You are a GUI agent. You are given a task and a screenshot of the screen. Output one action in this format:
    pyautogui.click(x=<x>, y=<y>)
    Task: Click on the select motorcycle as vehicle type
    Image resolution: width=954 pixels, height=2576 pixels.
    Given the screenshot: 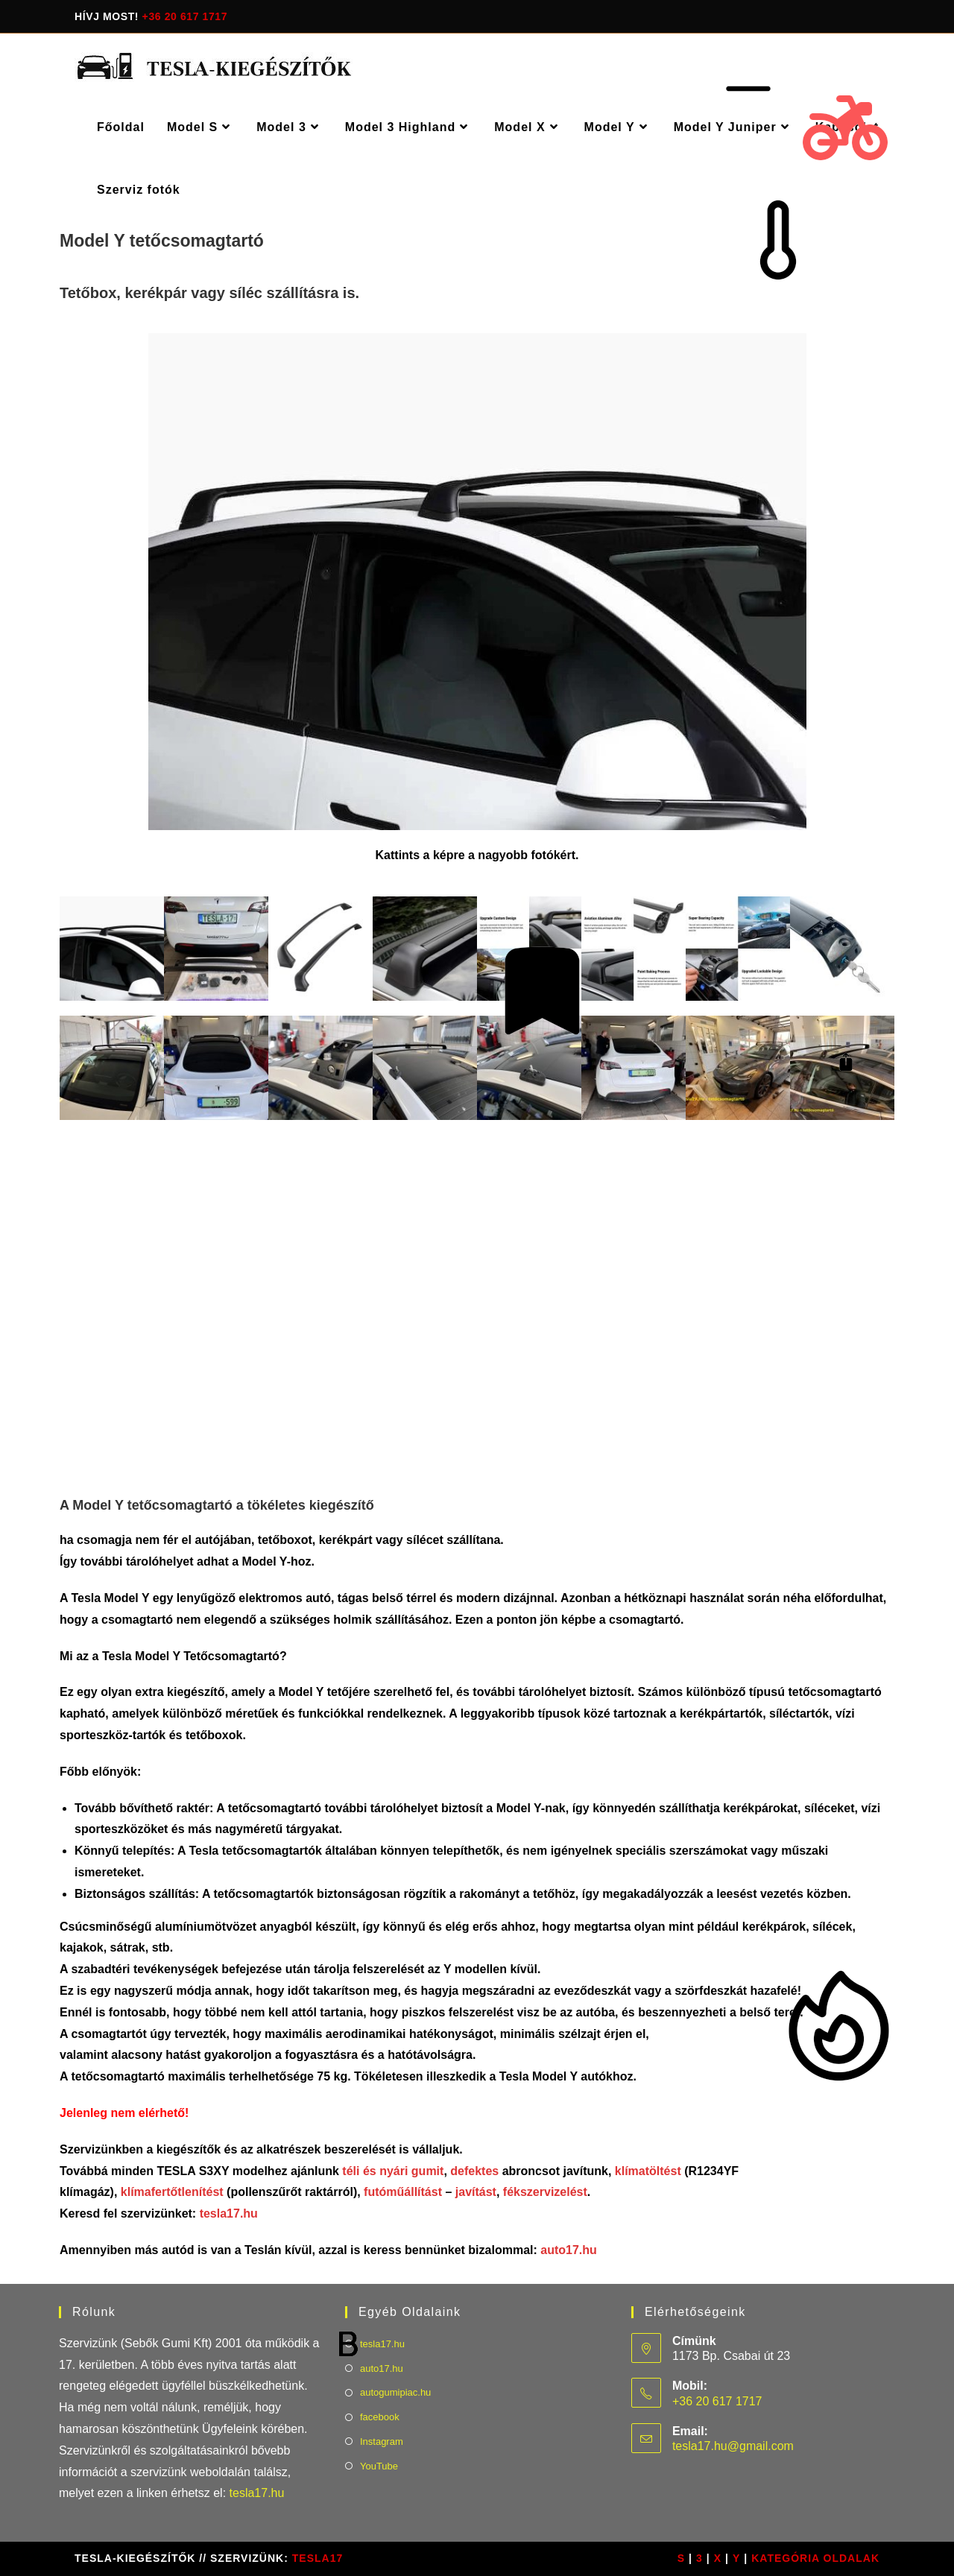 What is the action you would take?
    pyautogui.click(x=845, y=129)
    